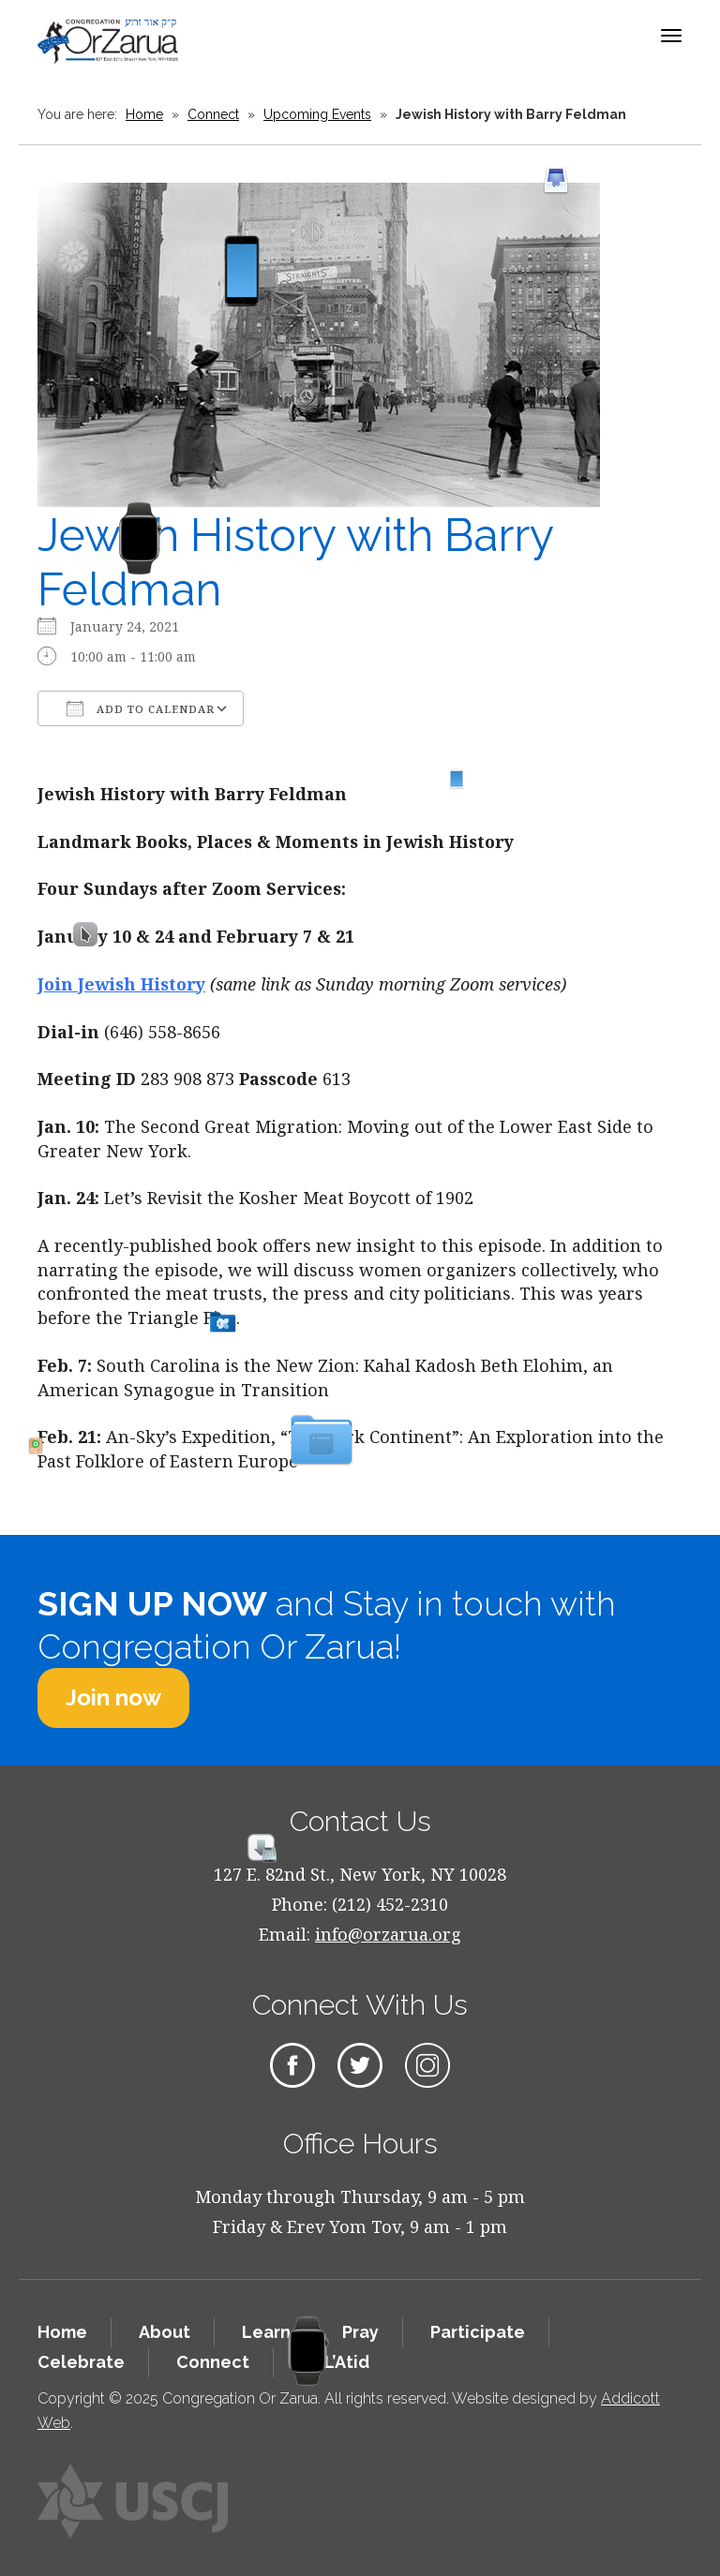 Image resolution: width=720 pixels, height=2576 pixels. I want to click on install new software or applications, so click(261, 1847).